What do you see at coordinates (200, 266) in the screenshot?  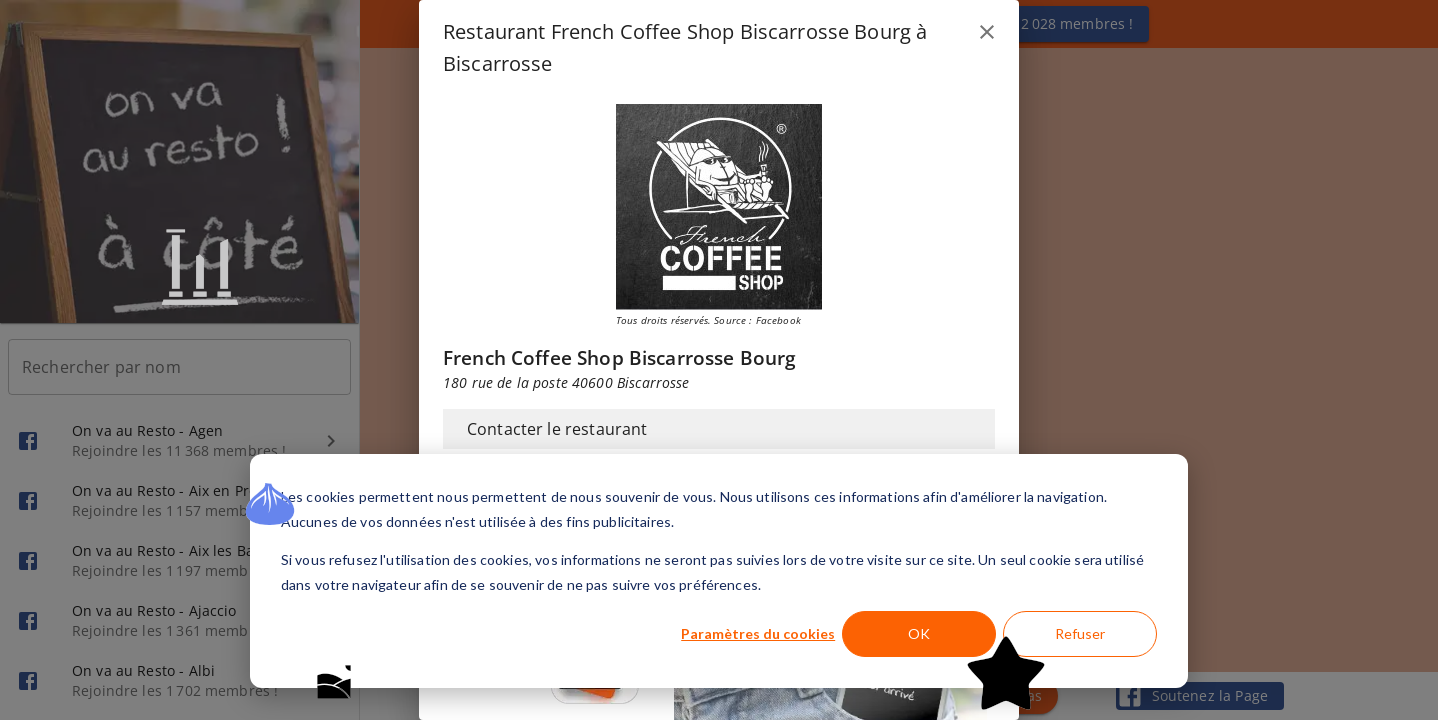 I see `access historical or classical content` at bounding box center [200, 266].